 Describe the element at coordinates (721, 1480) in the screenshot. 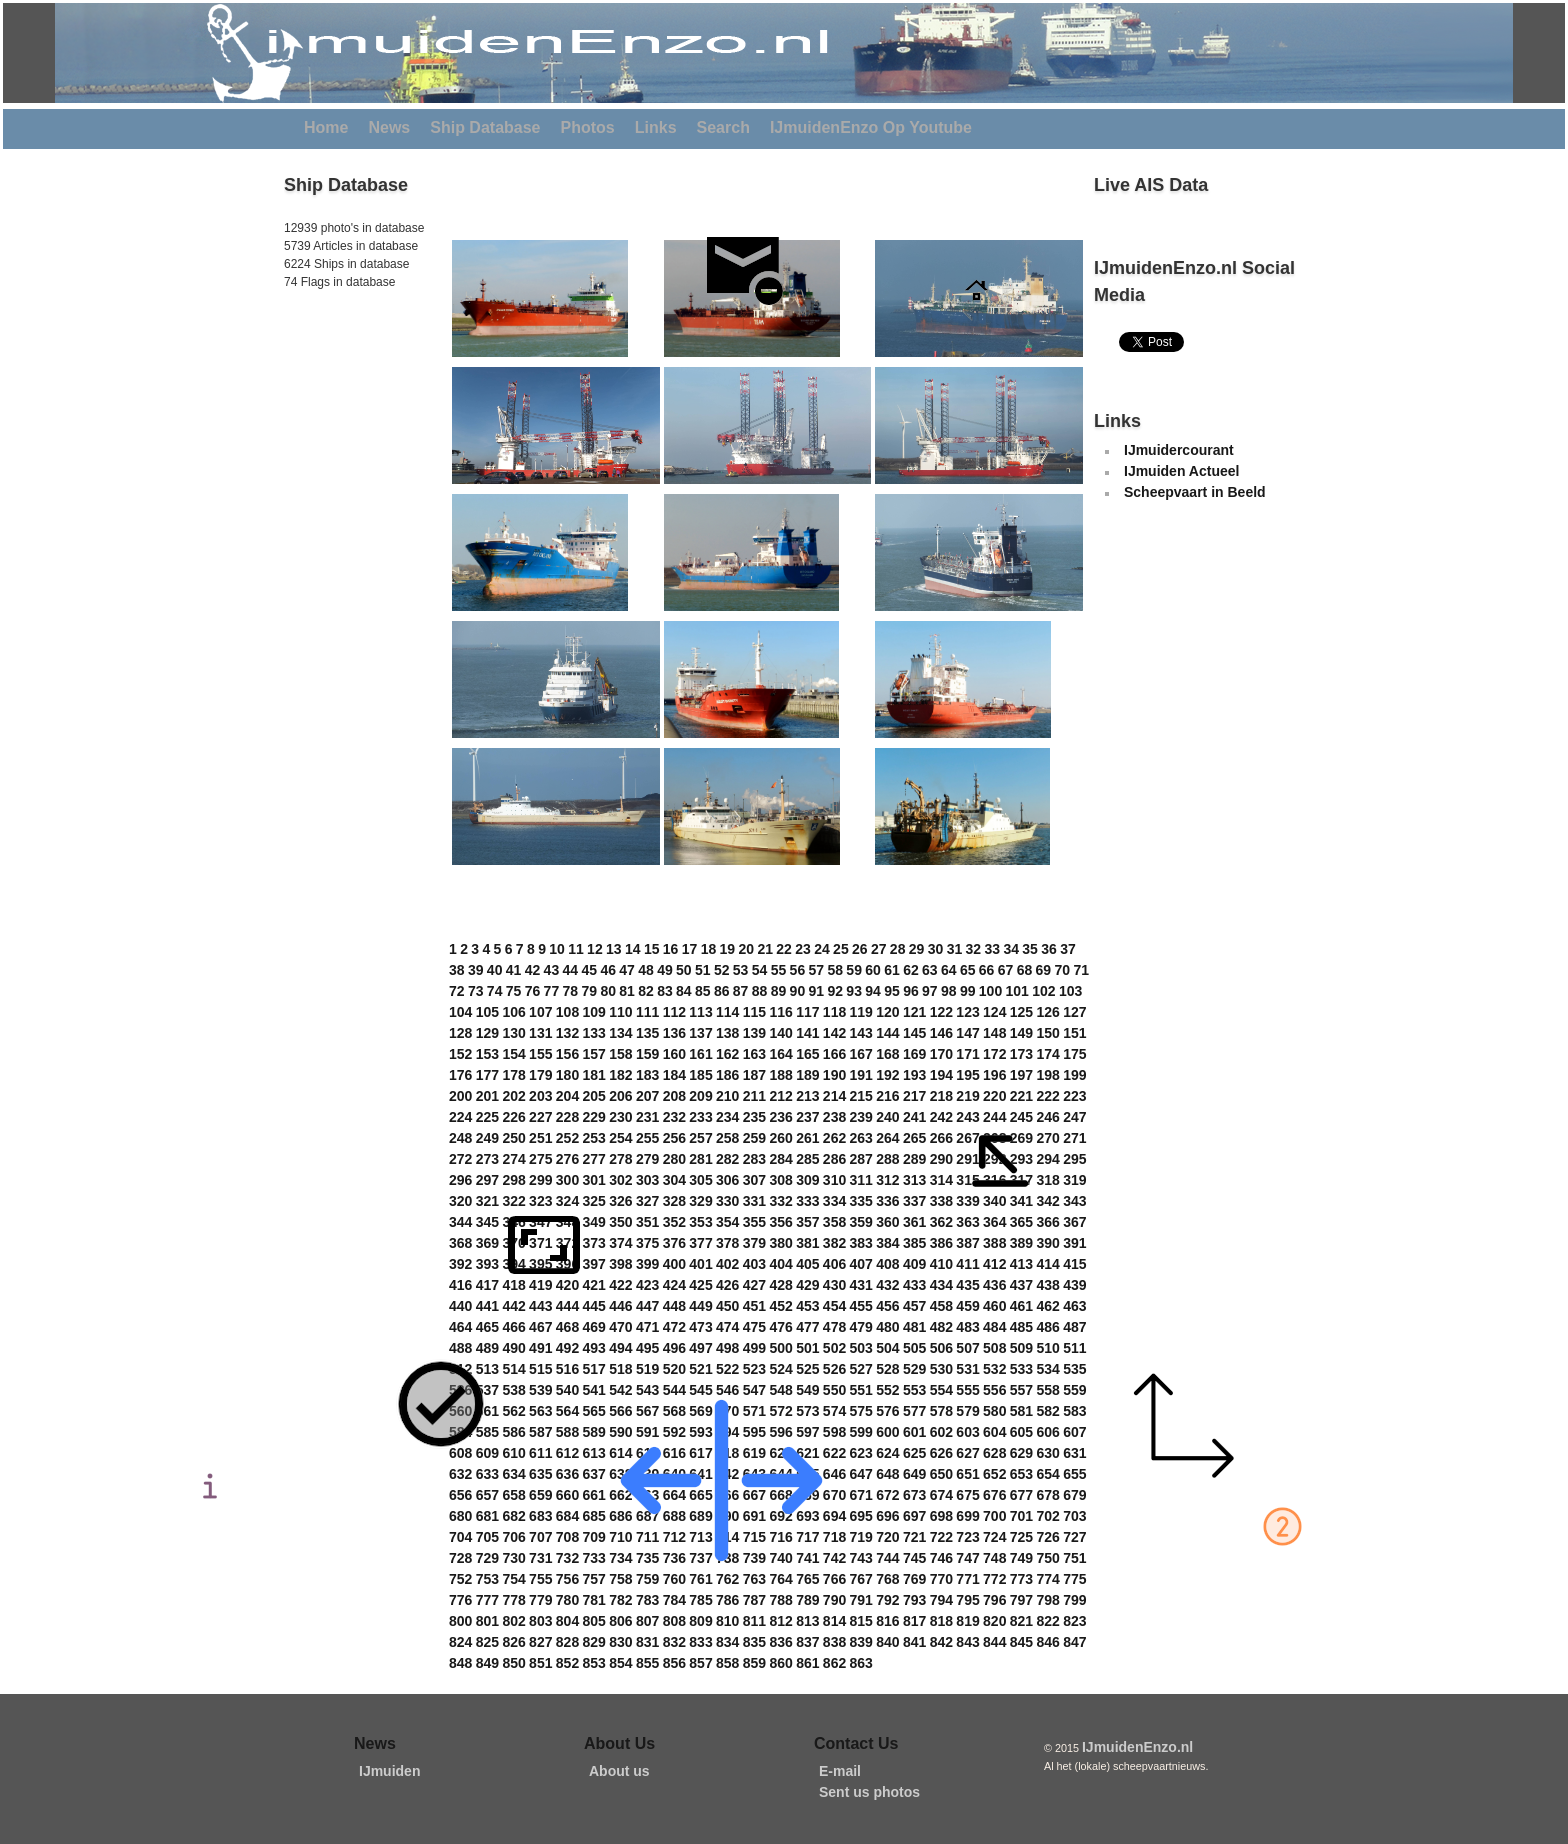

I see `expand content horizontally` at that location.